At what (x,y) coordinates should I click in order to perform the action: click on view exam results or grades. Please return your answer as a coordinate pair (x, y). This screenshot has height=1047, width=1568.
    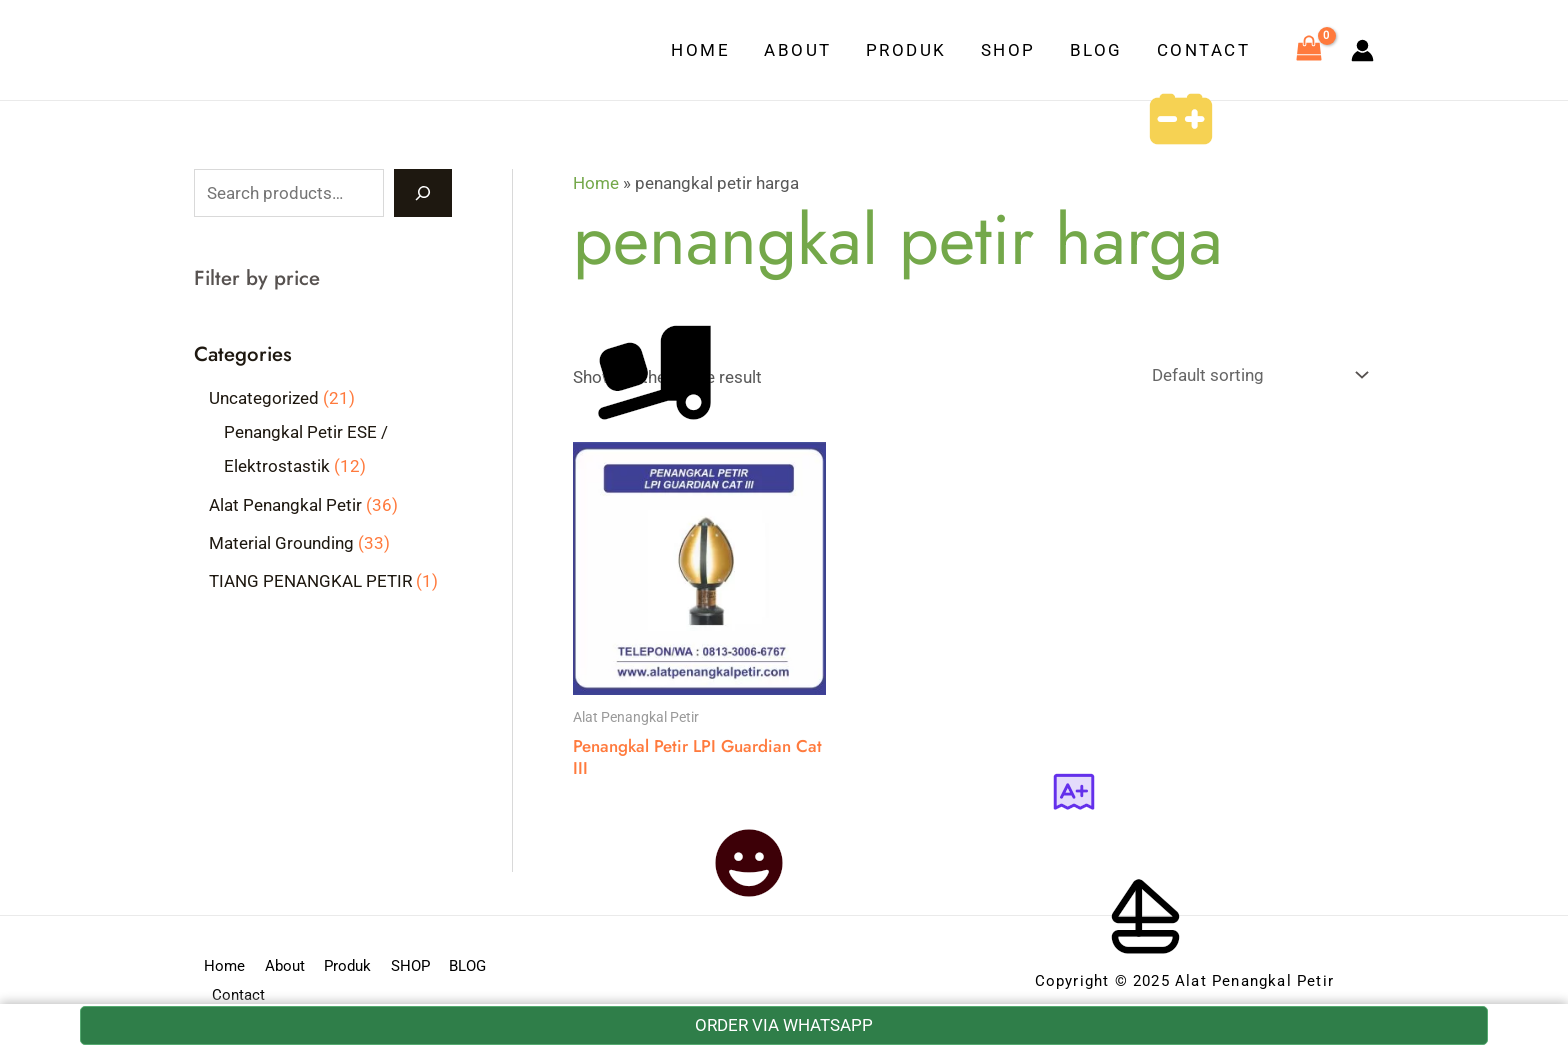
    Looking at the image, I should click on (1074, 791).